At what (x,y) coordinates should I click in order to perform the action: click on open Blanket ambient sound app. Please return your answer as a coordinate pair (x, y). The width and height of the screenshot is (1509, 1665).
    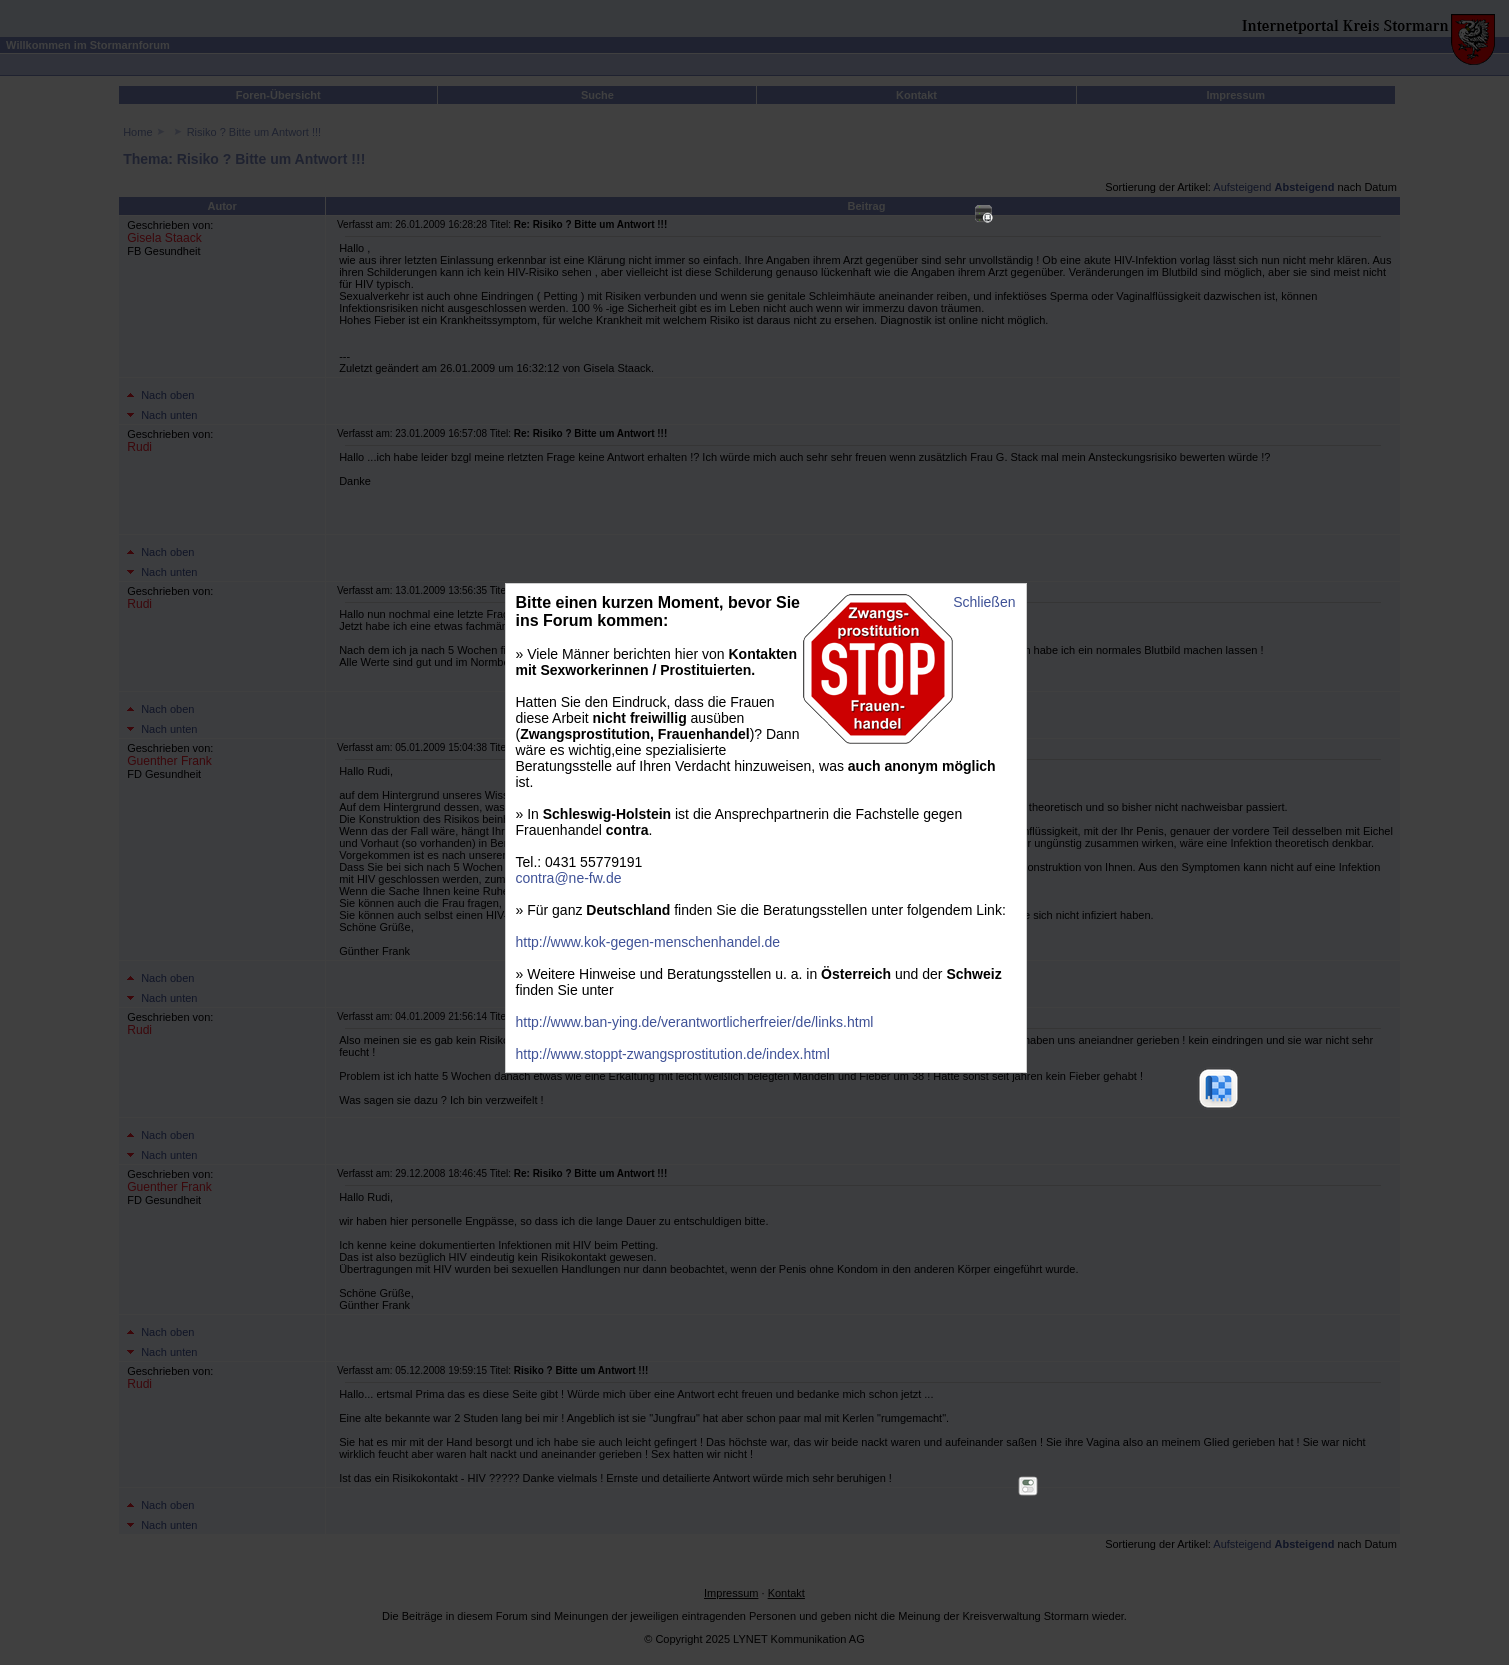
    Looking at the image, I should click on (1218, 1088).